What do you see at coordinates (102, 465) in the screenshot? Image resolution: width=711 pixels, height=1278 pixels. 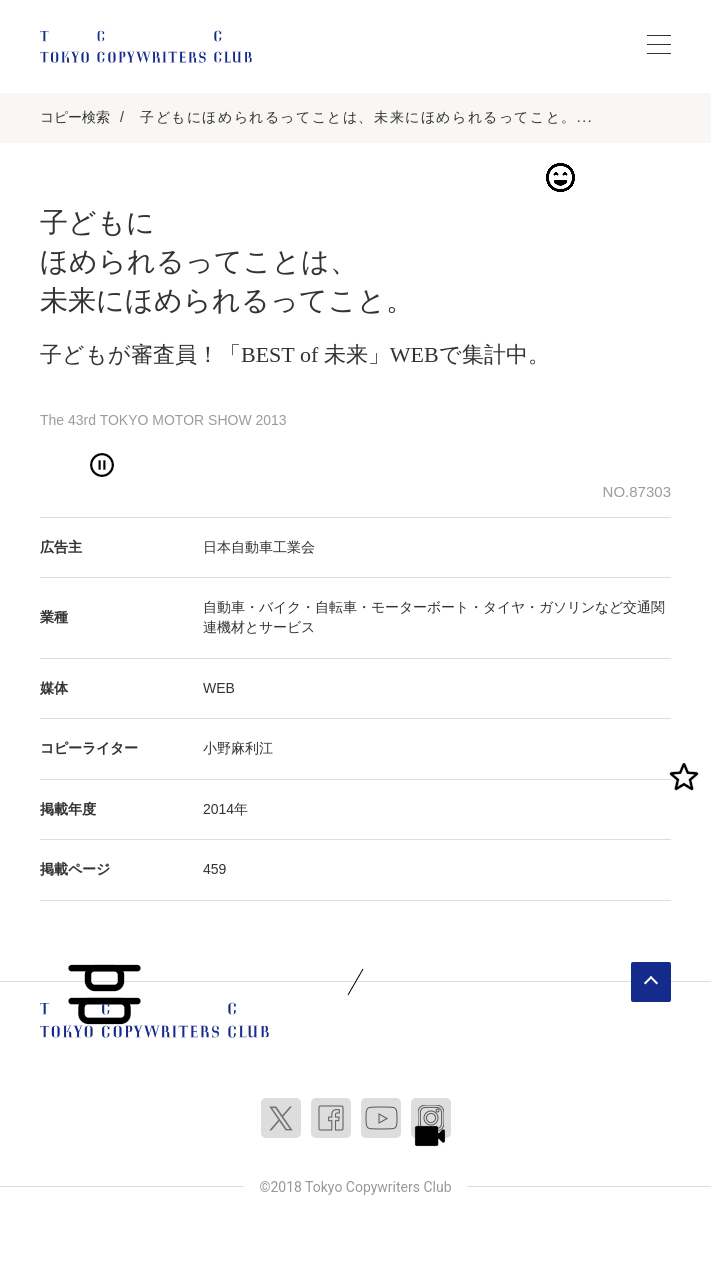 I see `pause media playback` at bounding box center [102, 465].